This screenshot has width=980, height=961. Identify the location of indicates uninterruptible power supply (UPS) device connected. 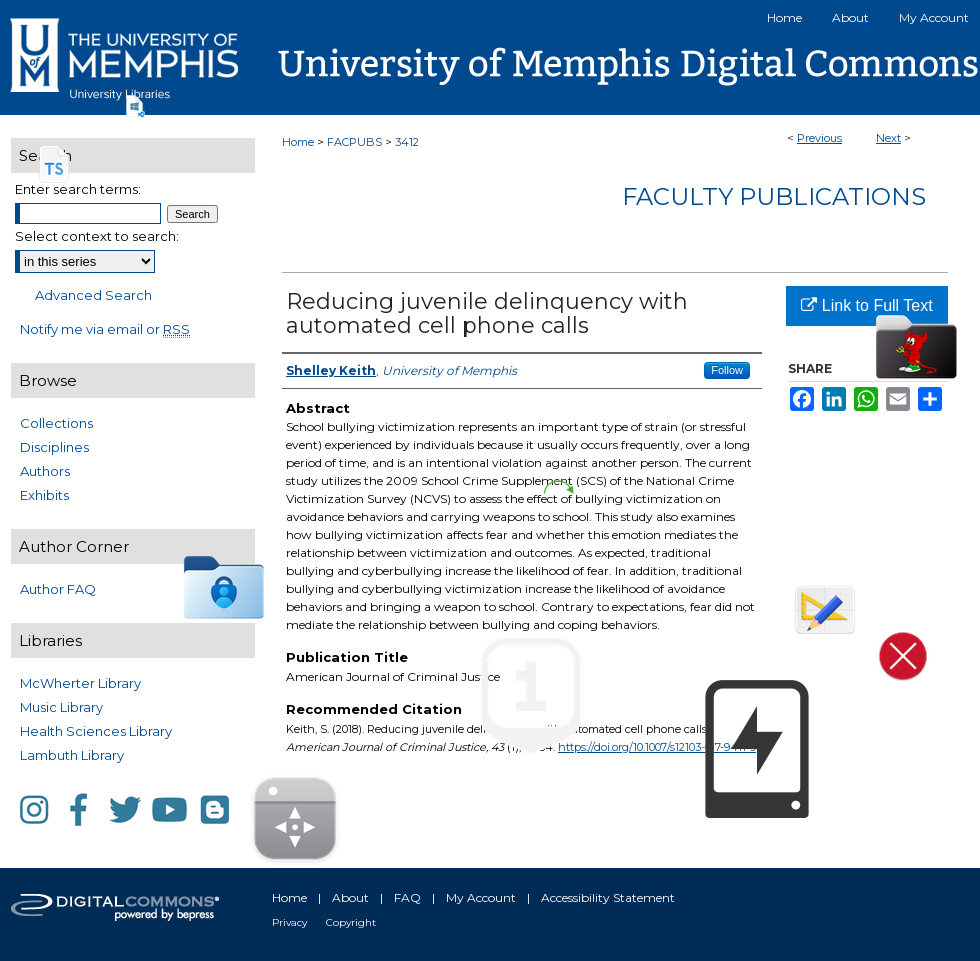
(757, 749).